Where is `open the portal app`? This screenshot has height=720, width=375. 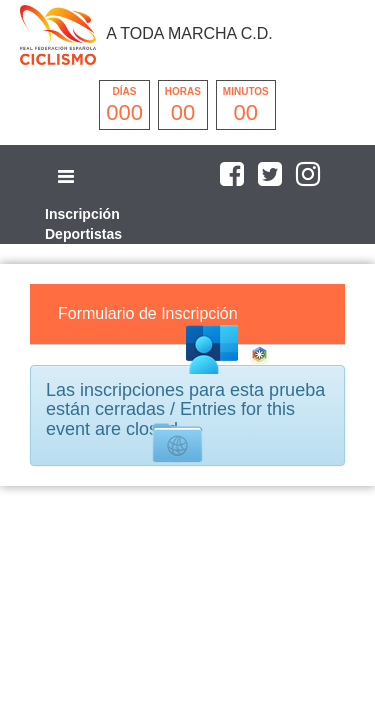 open the portal app is located at coordinates (212, 348).